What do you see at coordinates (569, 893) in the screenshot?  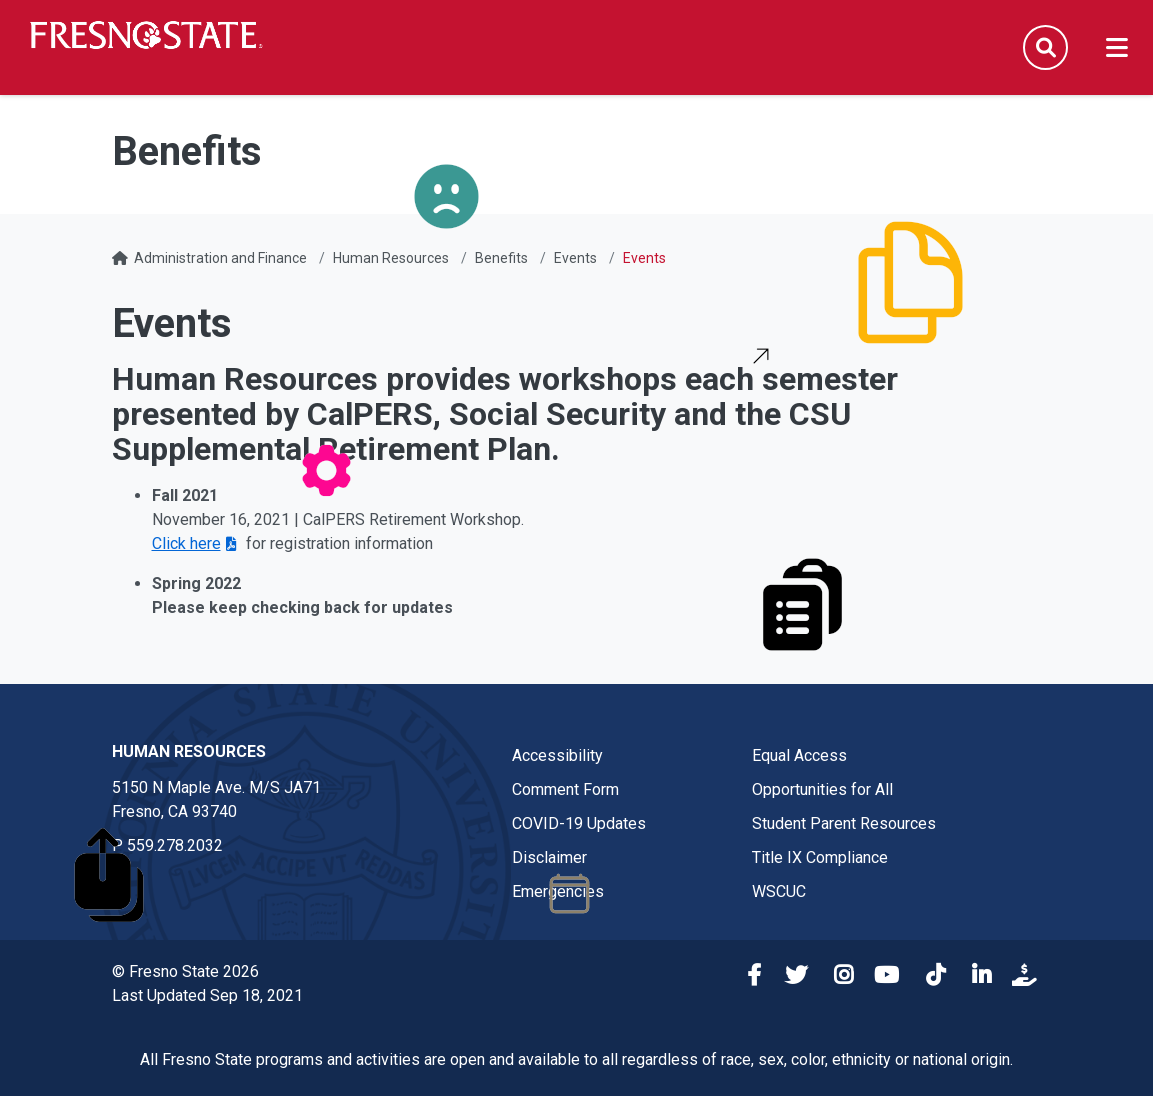 I see `view empty calendar or schedule` at bounding box center [569, 893].